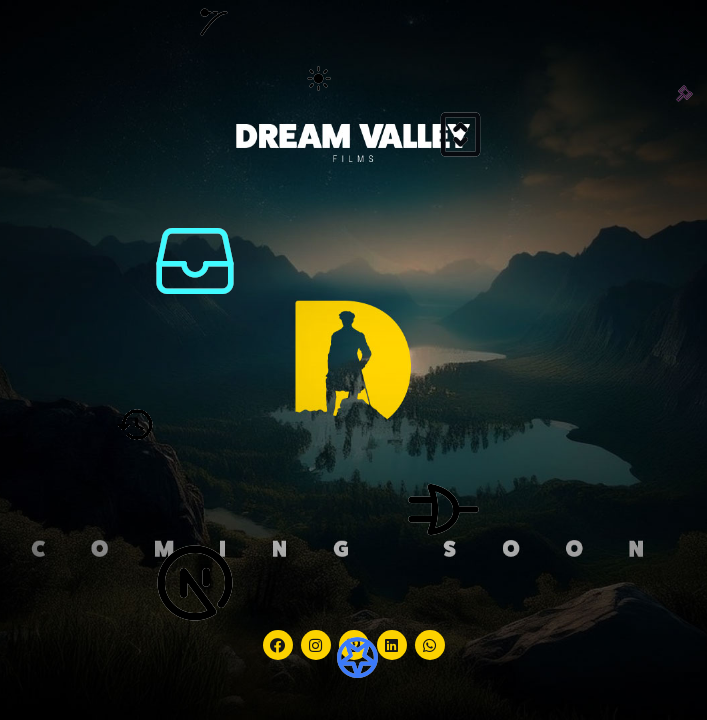 This screenshot has height=720, width=707. I want to click on logic OR gate symbol for circuit diagrams, so click(443, 509).